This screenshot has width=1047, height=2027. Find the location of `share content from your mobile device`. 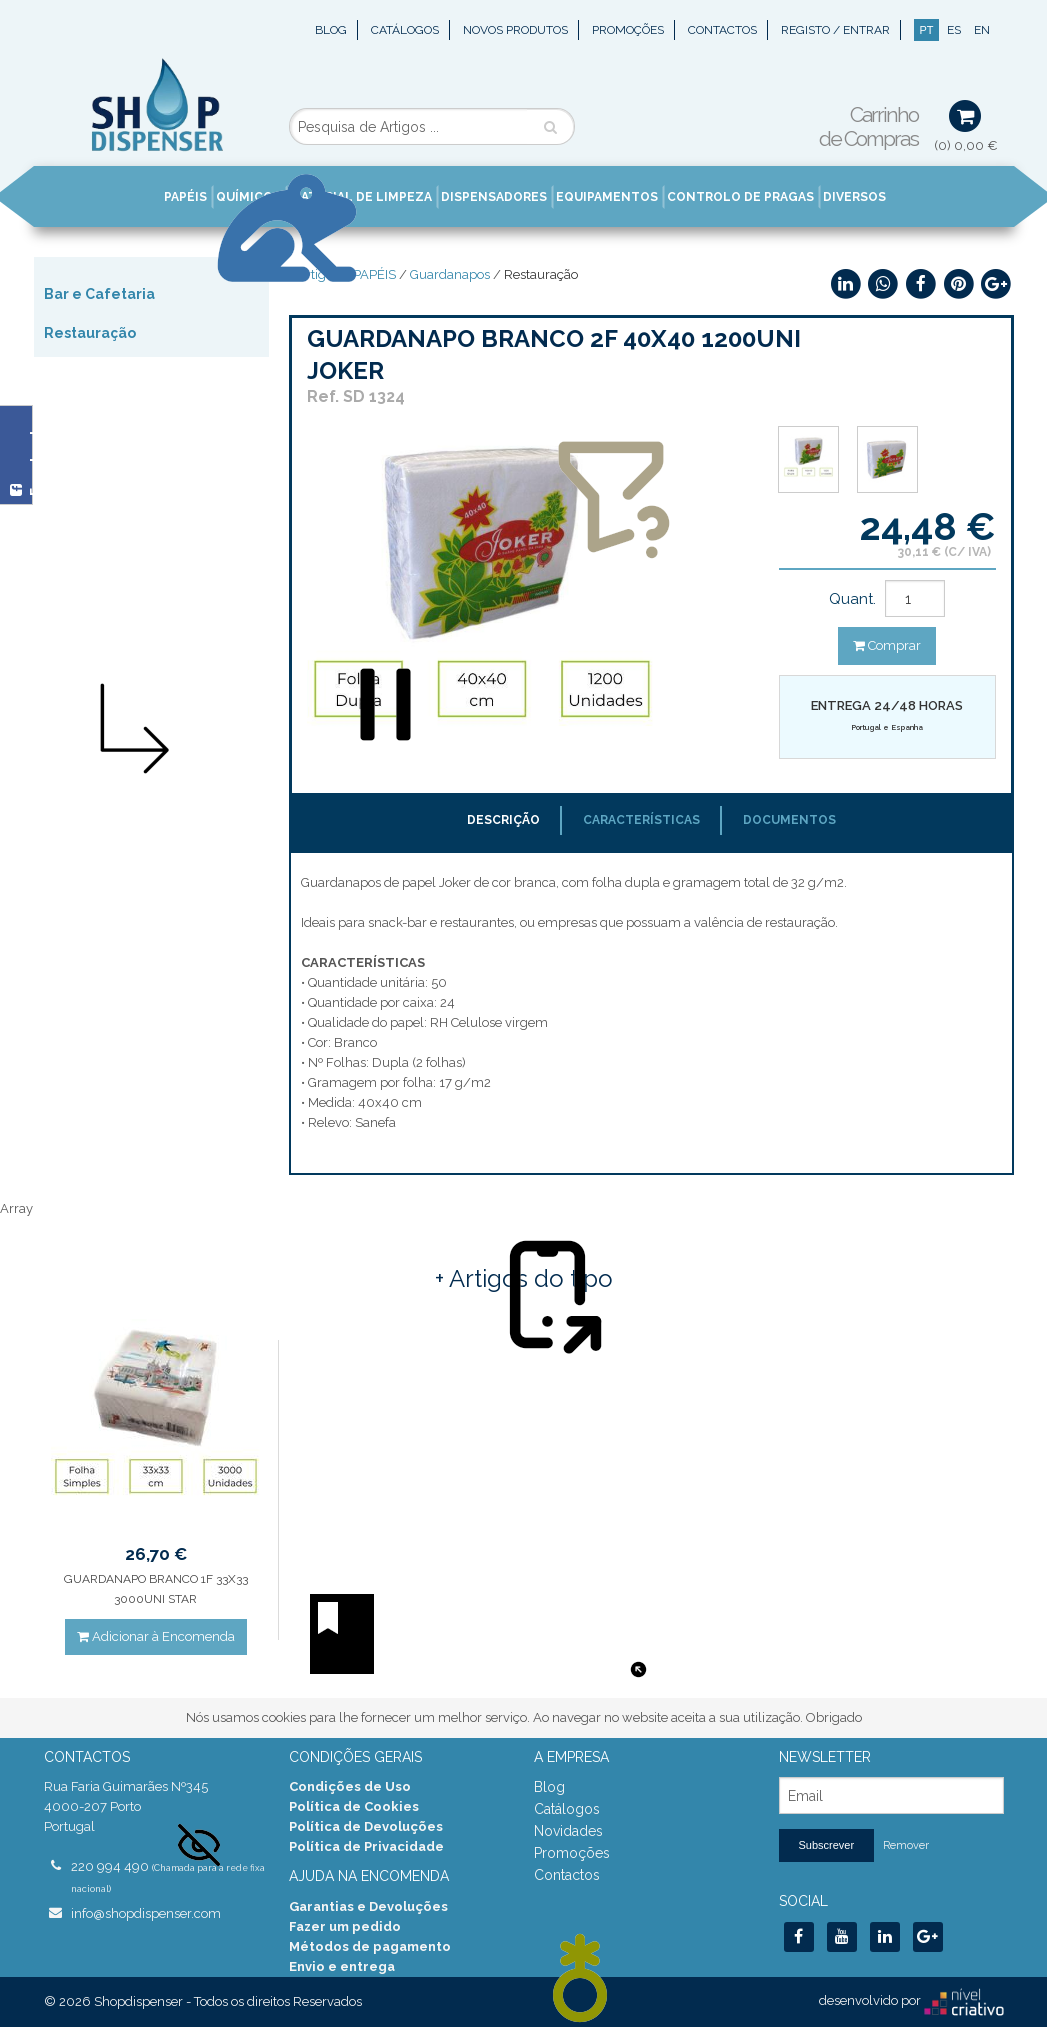

share content from your mobile device is located at coordinates (547, 1294).